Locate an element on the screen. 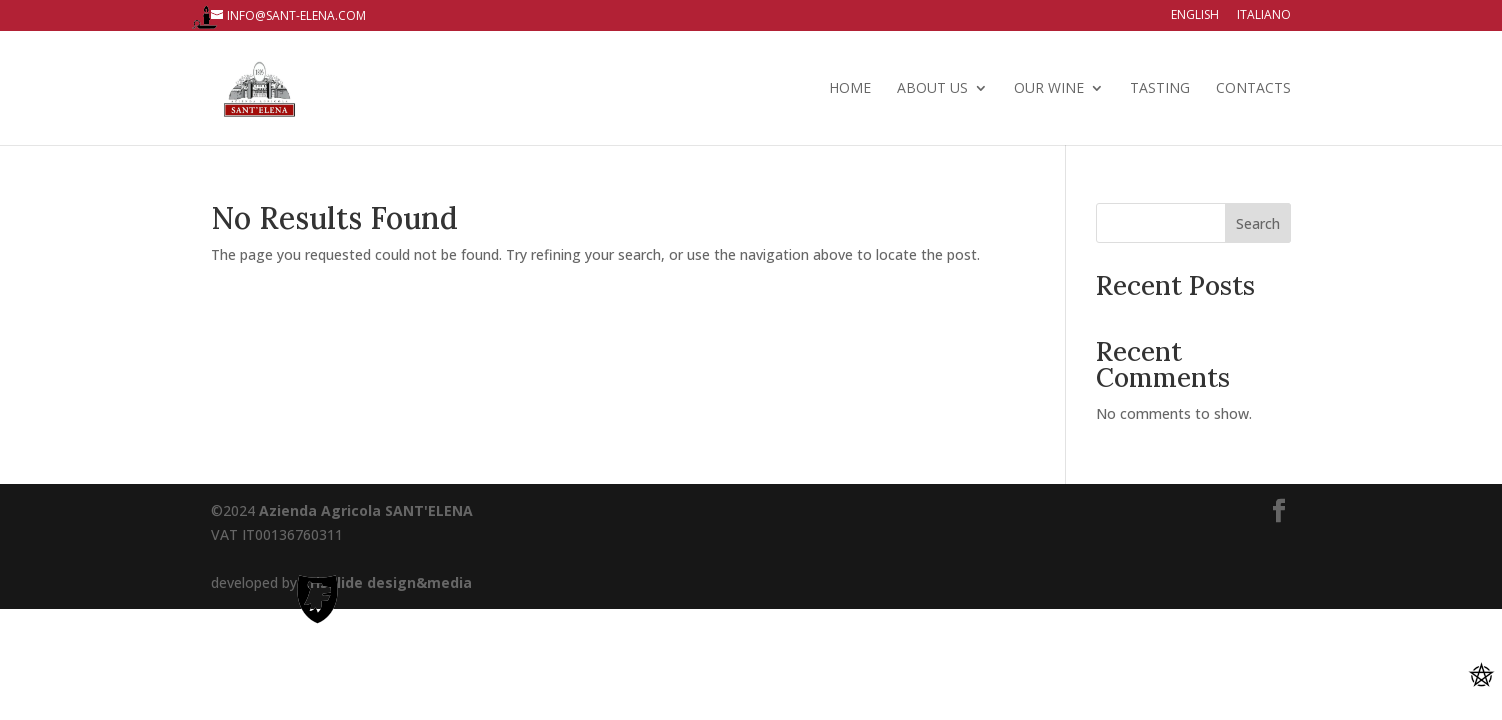 The width and height of the screenshot is (1502, 720). select griffin house or faction emblem is located at coordinates (317, 598).